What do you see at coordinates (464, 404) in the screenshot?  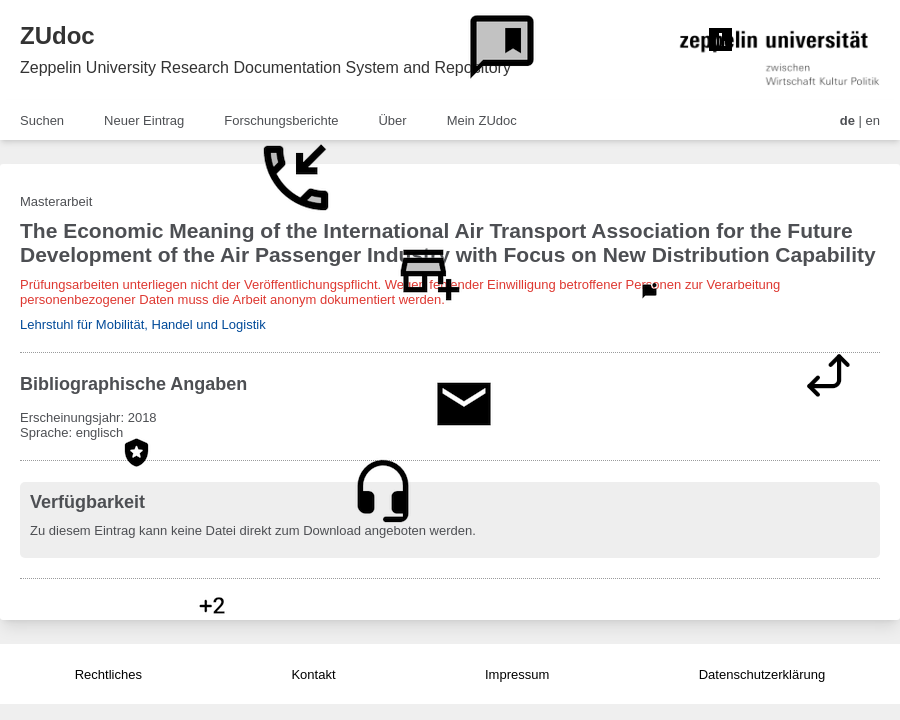 I see `open your email inbox` at bounding box center [464, 404].